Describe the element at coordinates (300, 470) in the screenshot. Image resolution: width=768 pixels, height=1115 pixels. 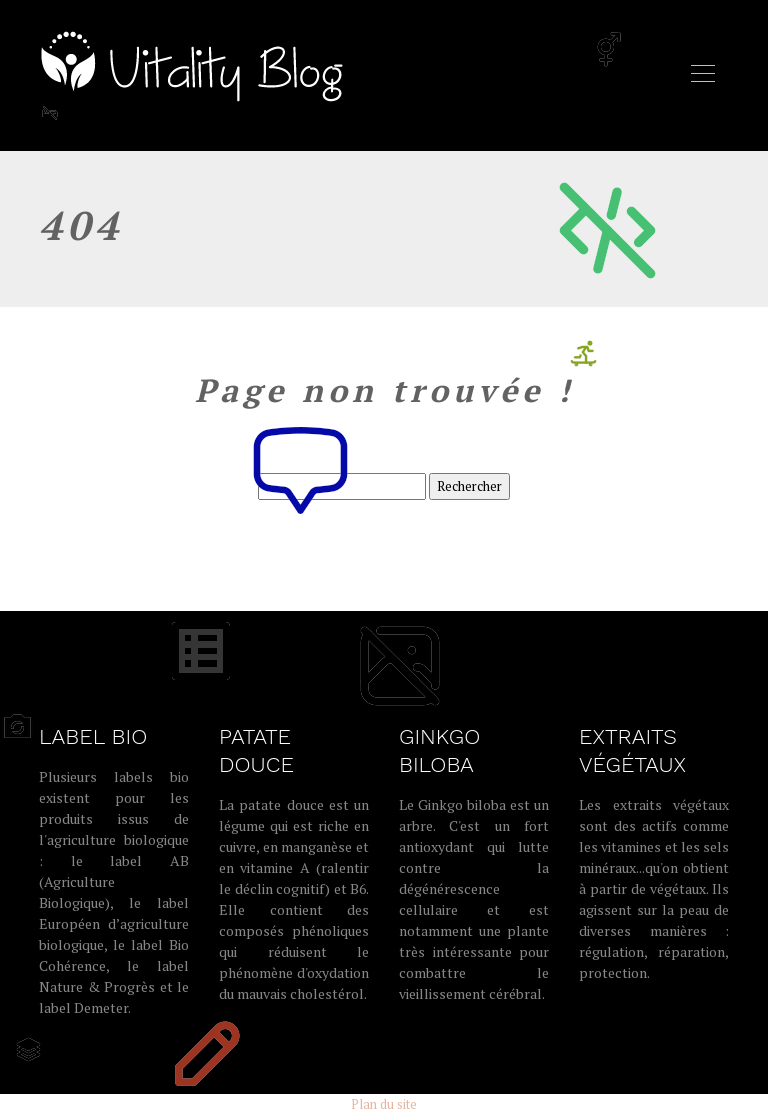
I see `open chat or messaging` at that location.